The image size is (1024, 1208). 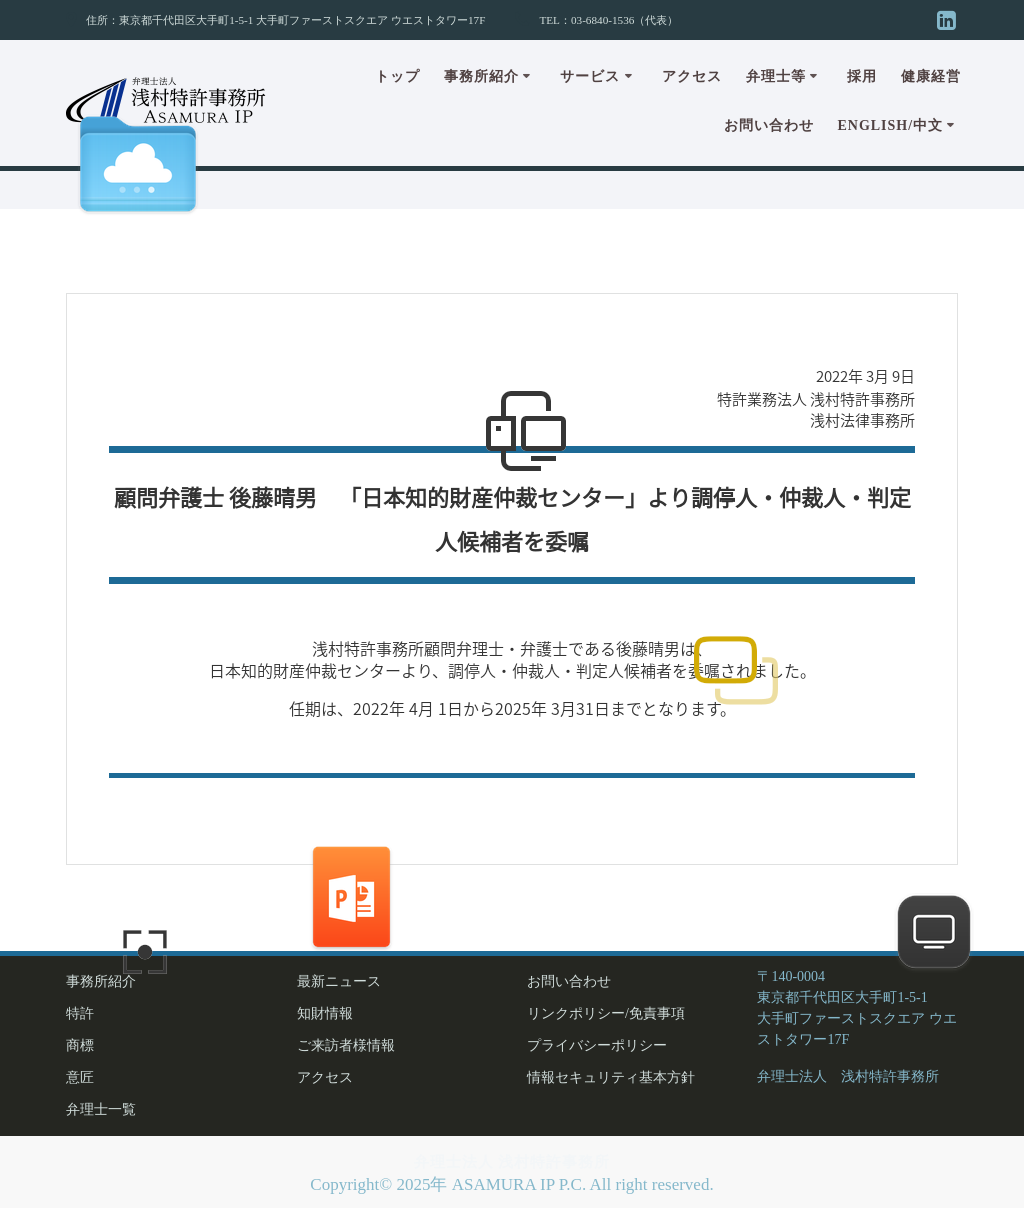 What do you see at coordinates (138, 164) in the screenshot?
I see `access cloud storage or remote file connections` at bounding box center [138, 164].